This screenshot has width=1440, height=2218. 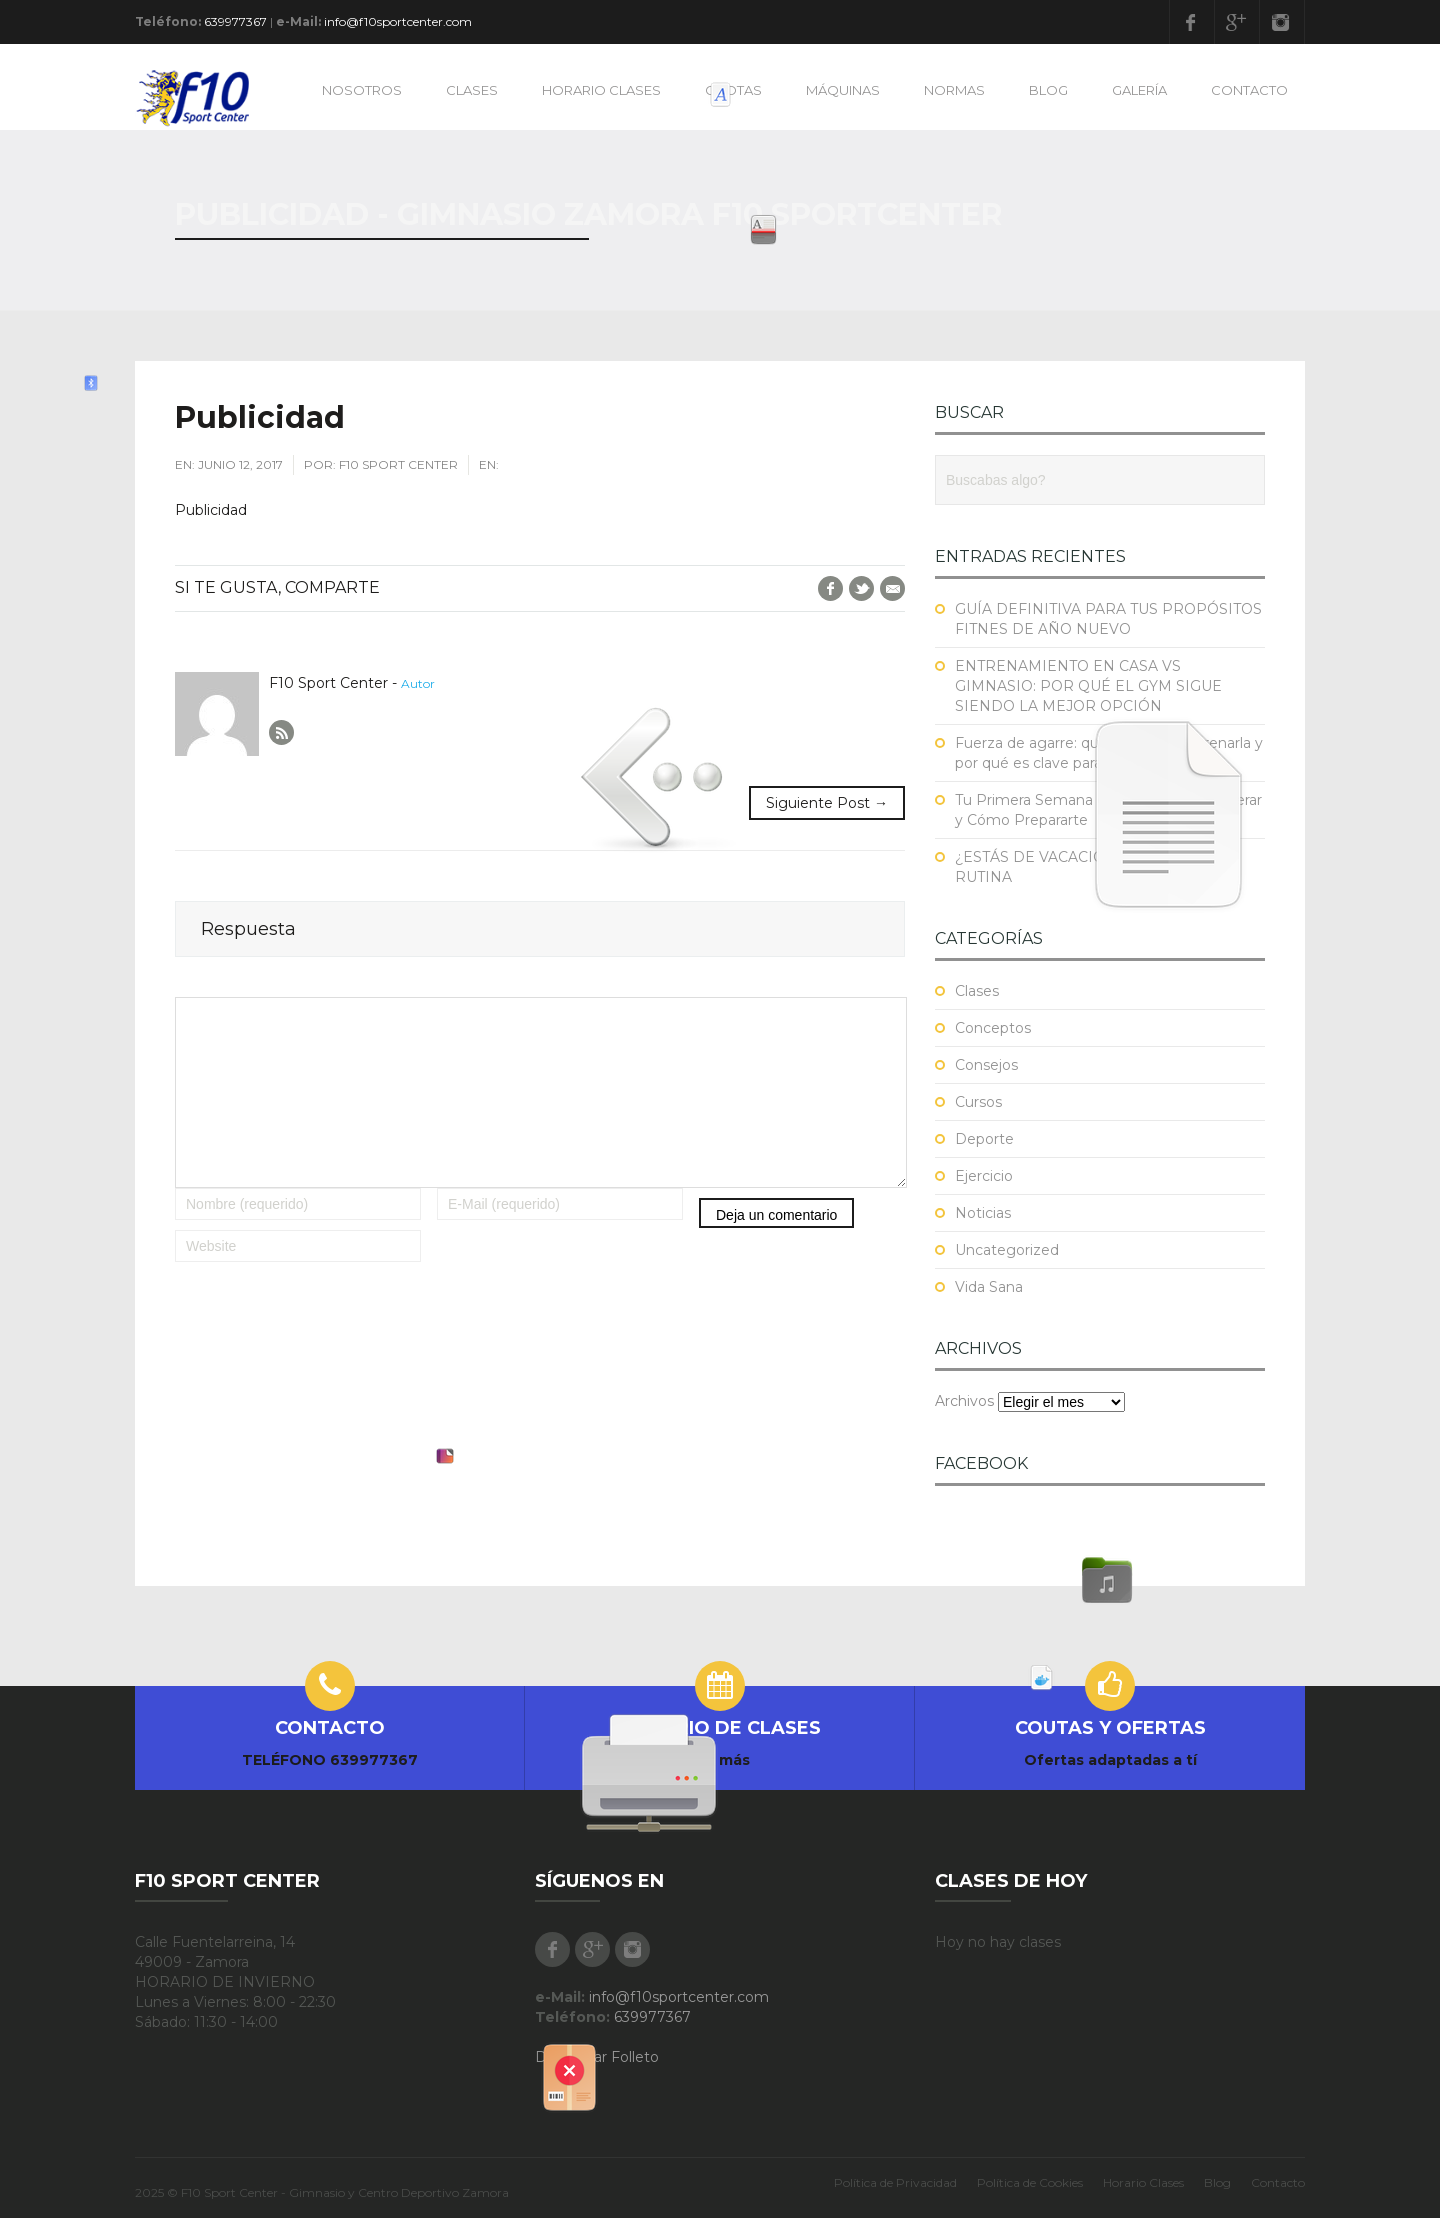 I want to click on go back to the previous screen or page, so click(x=653, y=777).